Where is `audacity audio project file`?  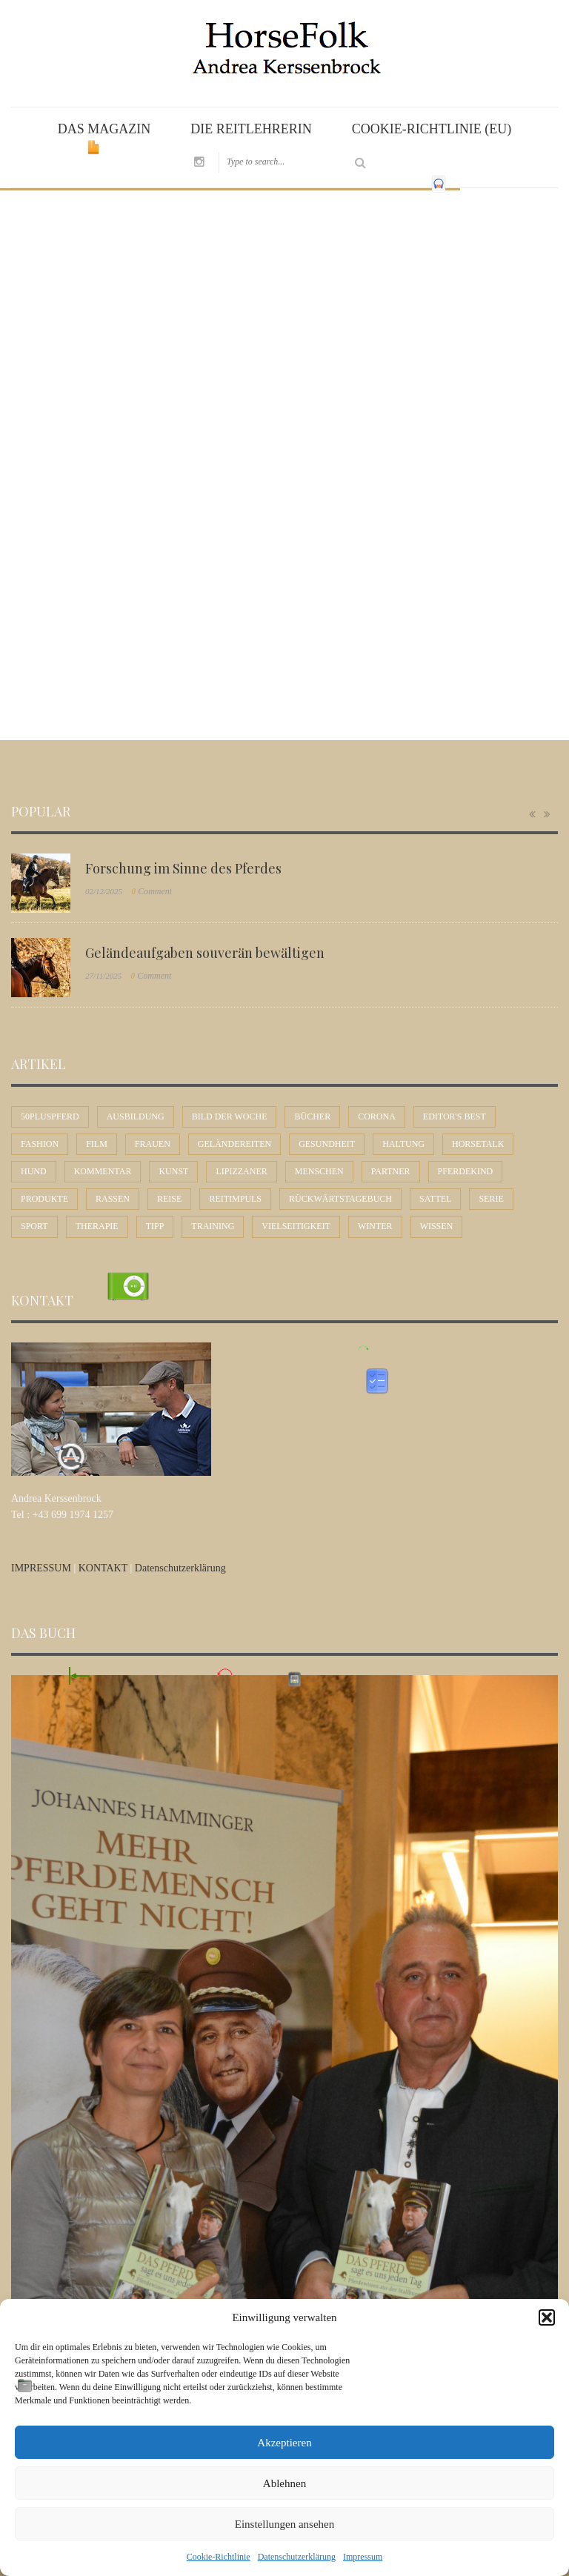 audacity audio project file is located at coordinates (439, 184).